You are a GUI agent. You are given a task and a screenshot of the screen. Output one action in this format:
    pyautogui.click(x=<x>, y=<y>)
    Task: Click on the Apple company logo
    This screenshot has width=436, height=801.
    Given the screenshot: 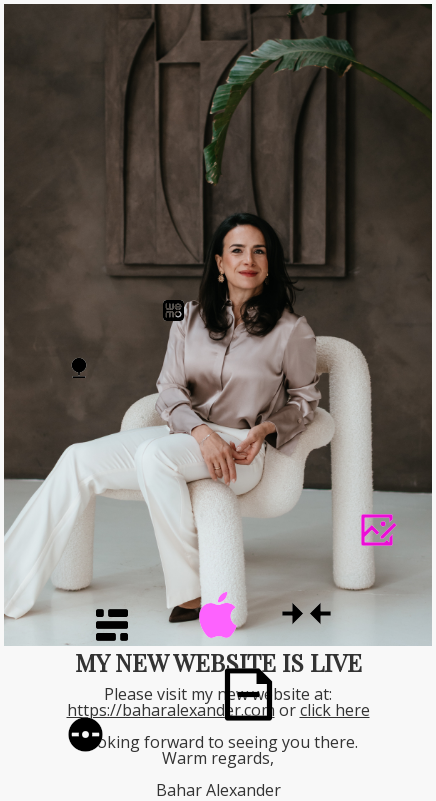 What is the action you would take?
    pyautogui.click(x=219, y=615)
    